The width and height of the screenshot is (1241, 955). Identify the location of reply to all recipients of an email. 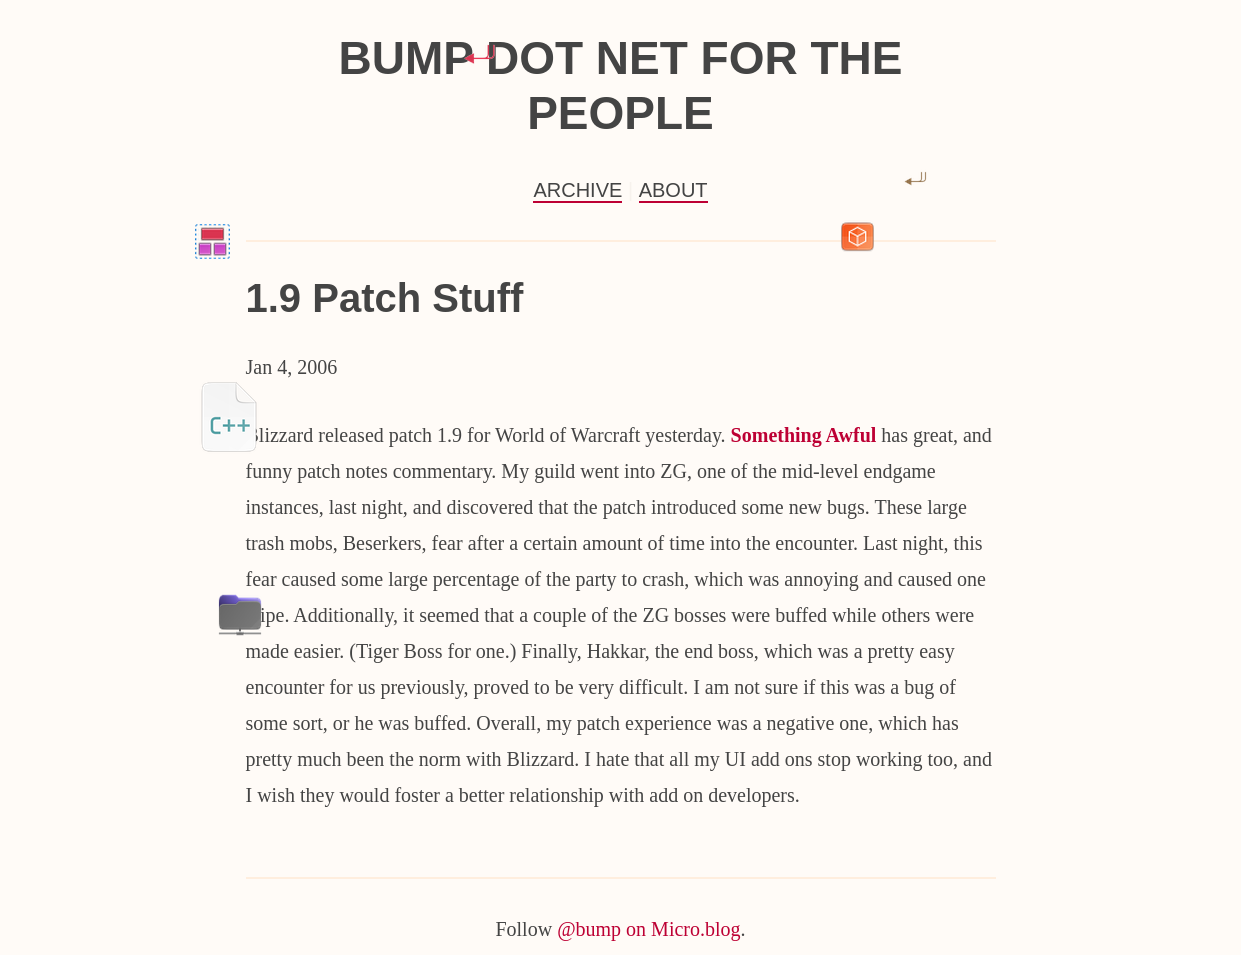
(479, 52).